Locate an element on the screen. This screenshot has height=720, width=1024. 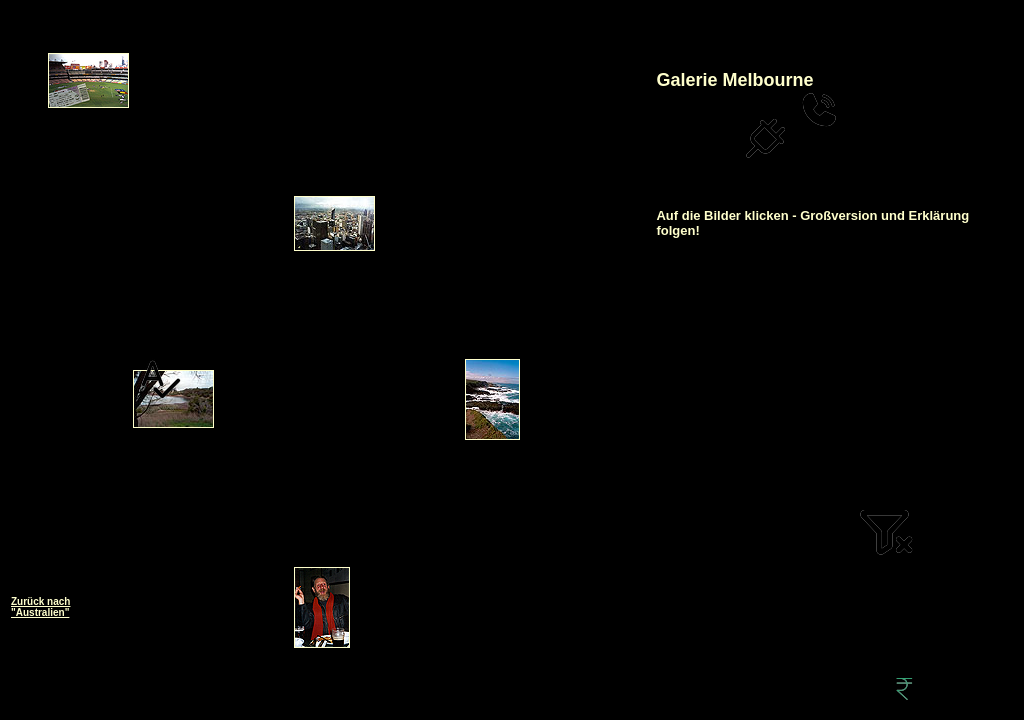
make a phone call is located at coordinates (820, 109).